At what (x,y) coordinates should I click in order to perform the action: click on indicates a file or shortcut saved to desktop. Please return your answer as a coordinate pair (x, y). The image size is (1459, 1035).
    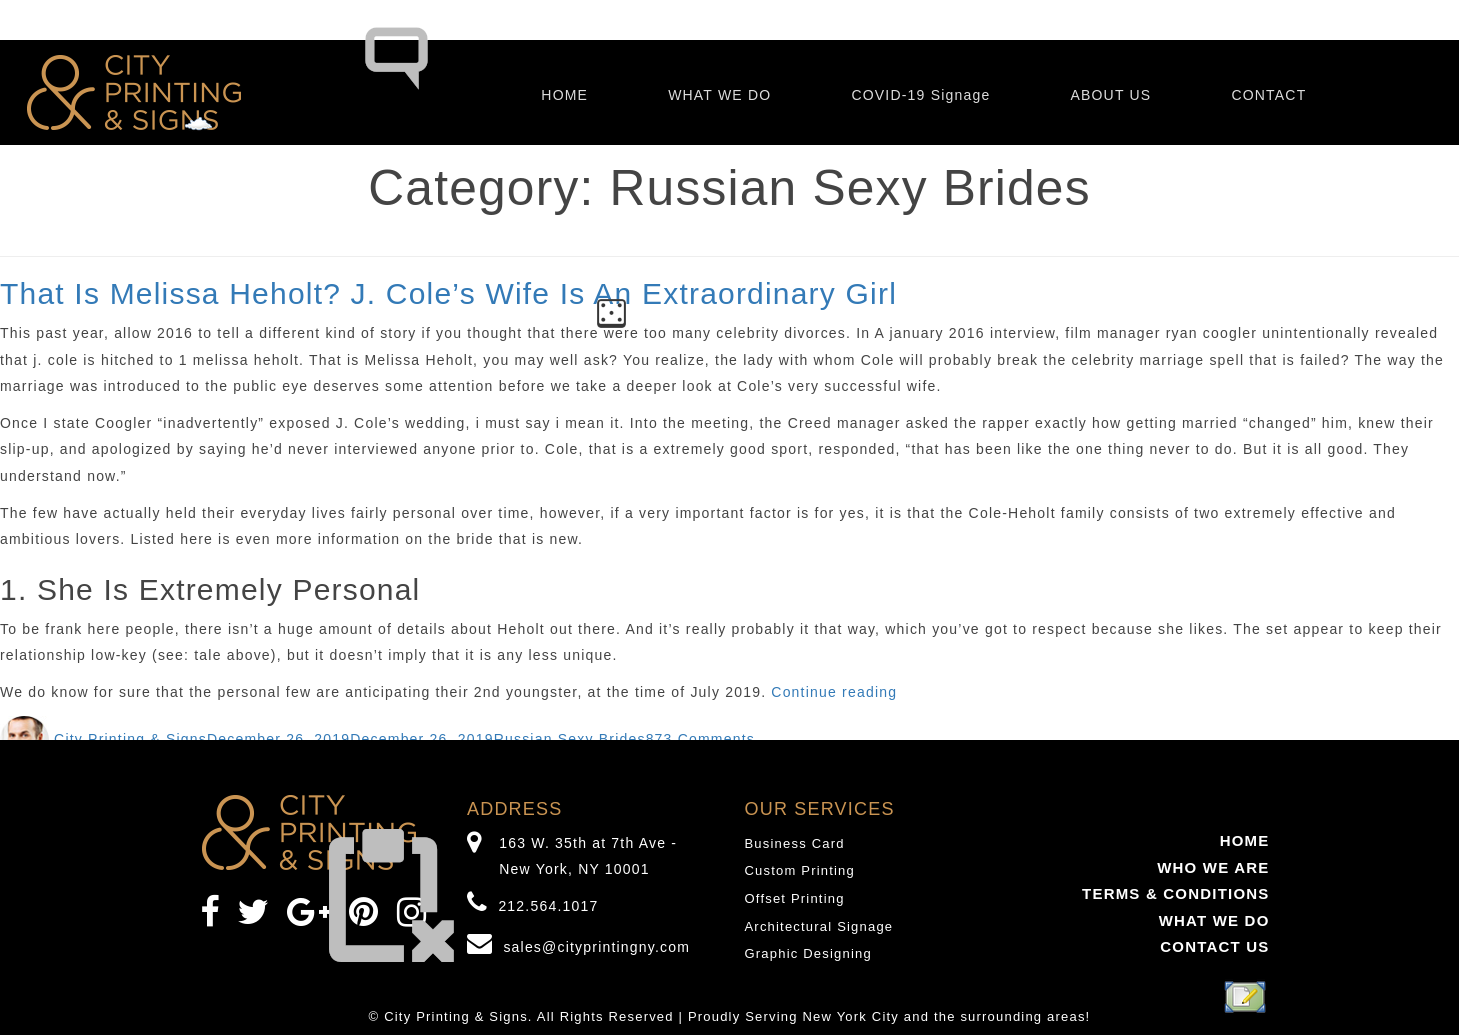
    Looking at the image, I should click on (1245, 997).